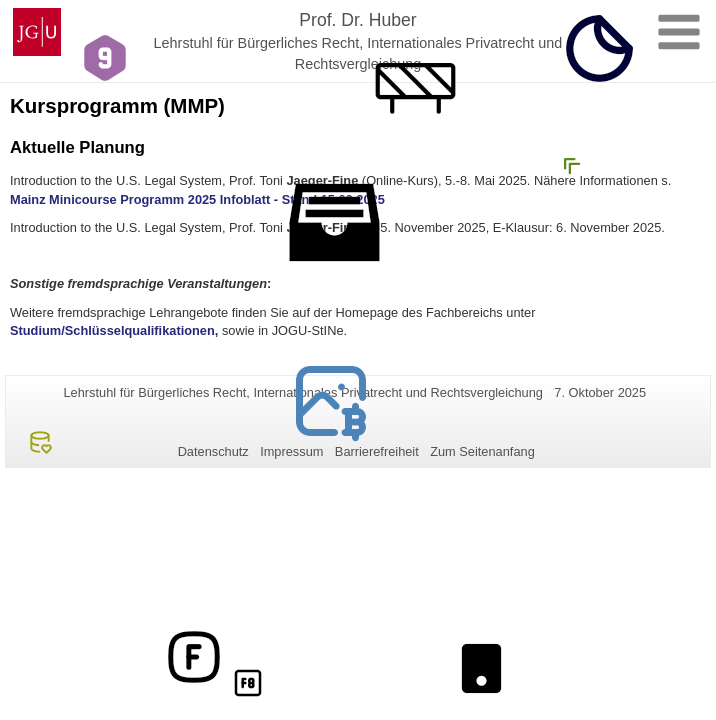  I want to click on attach or upload a photo for bitcoin transaction, so click(331, 401).